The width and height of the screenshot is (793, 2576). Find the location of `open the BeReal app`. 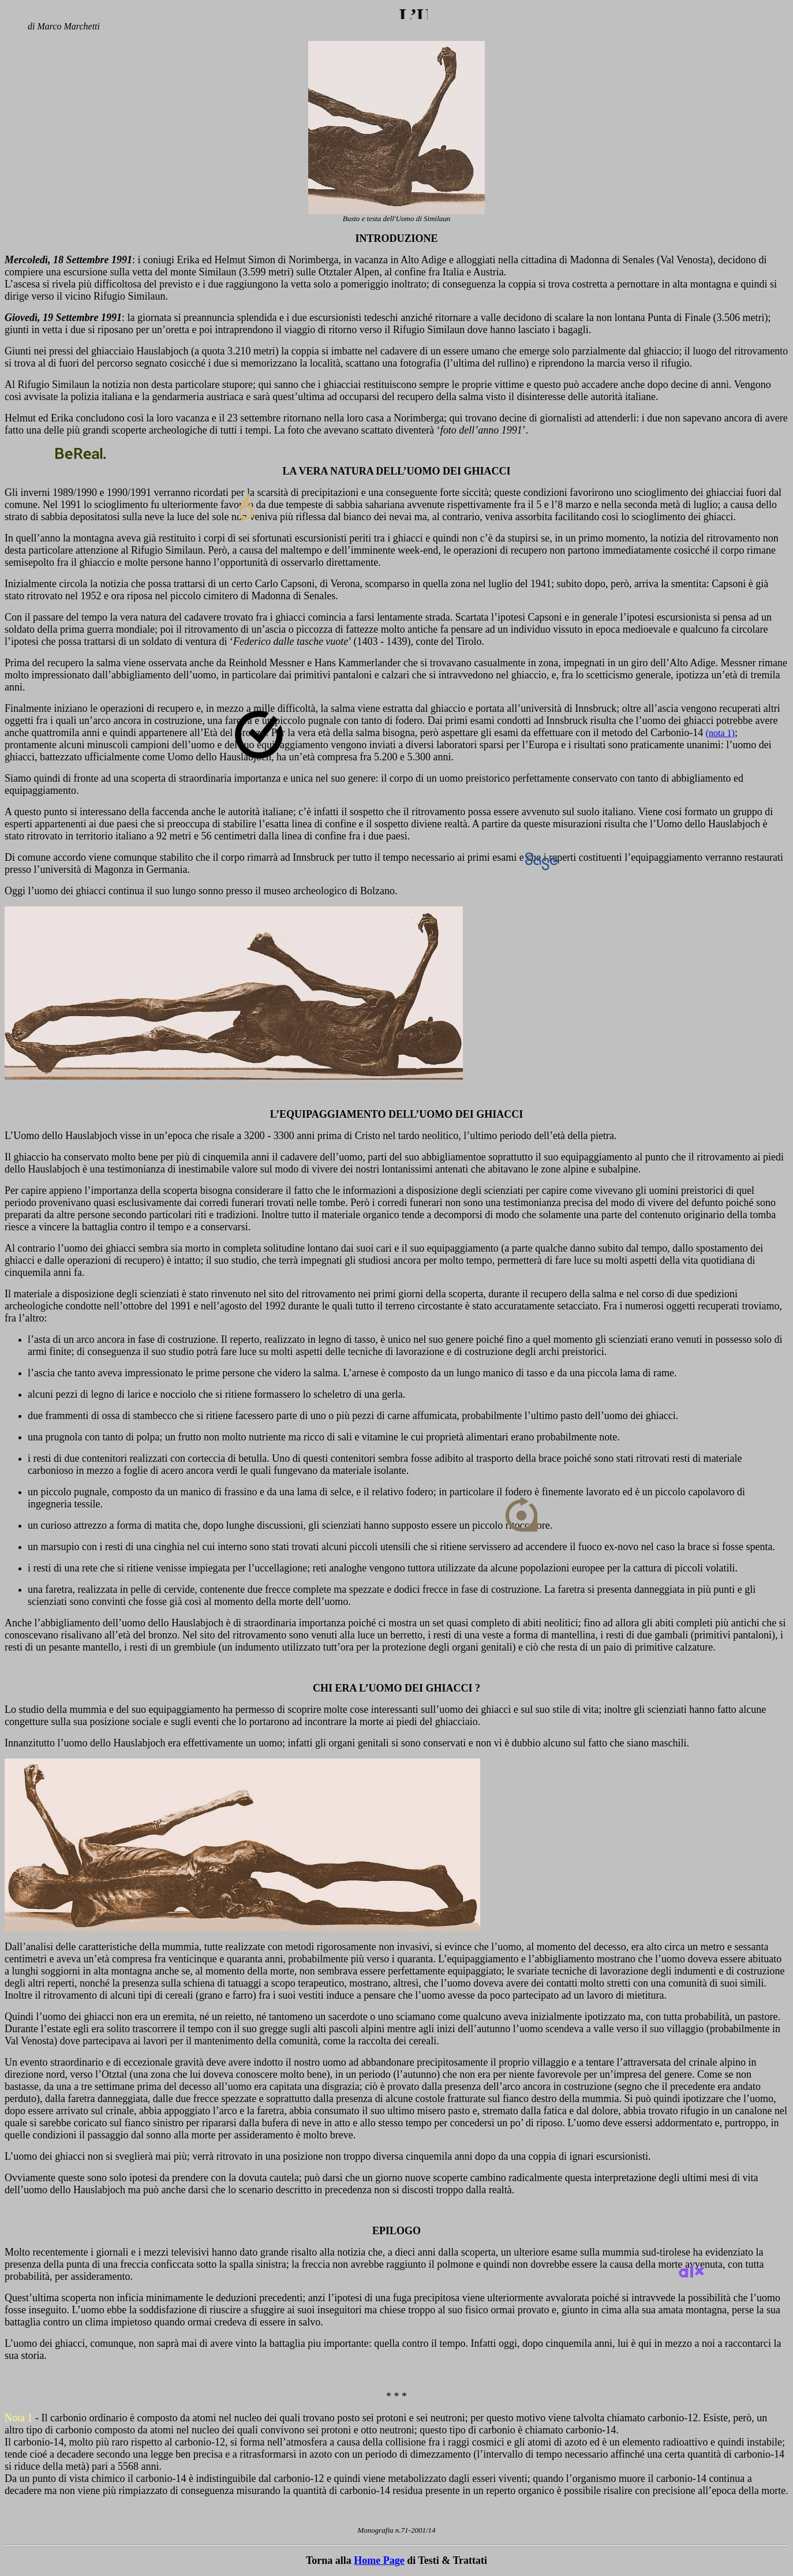

open the BeReal app is located at coordinates (80, 453).